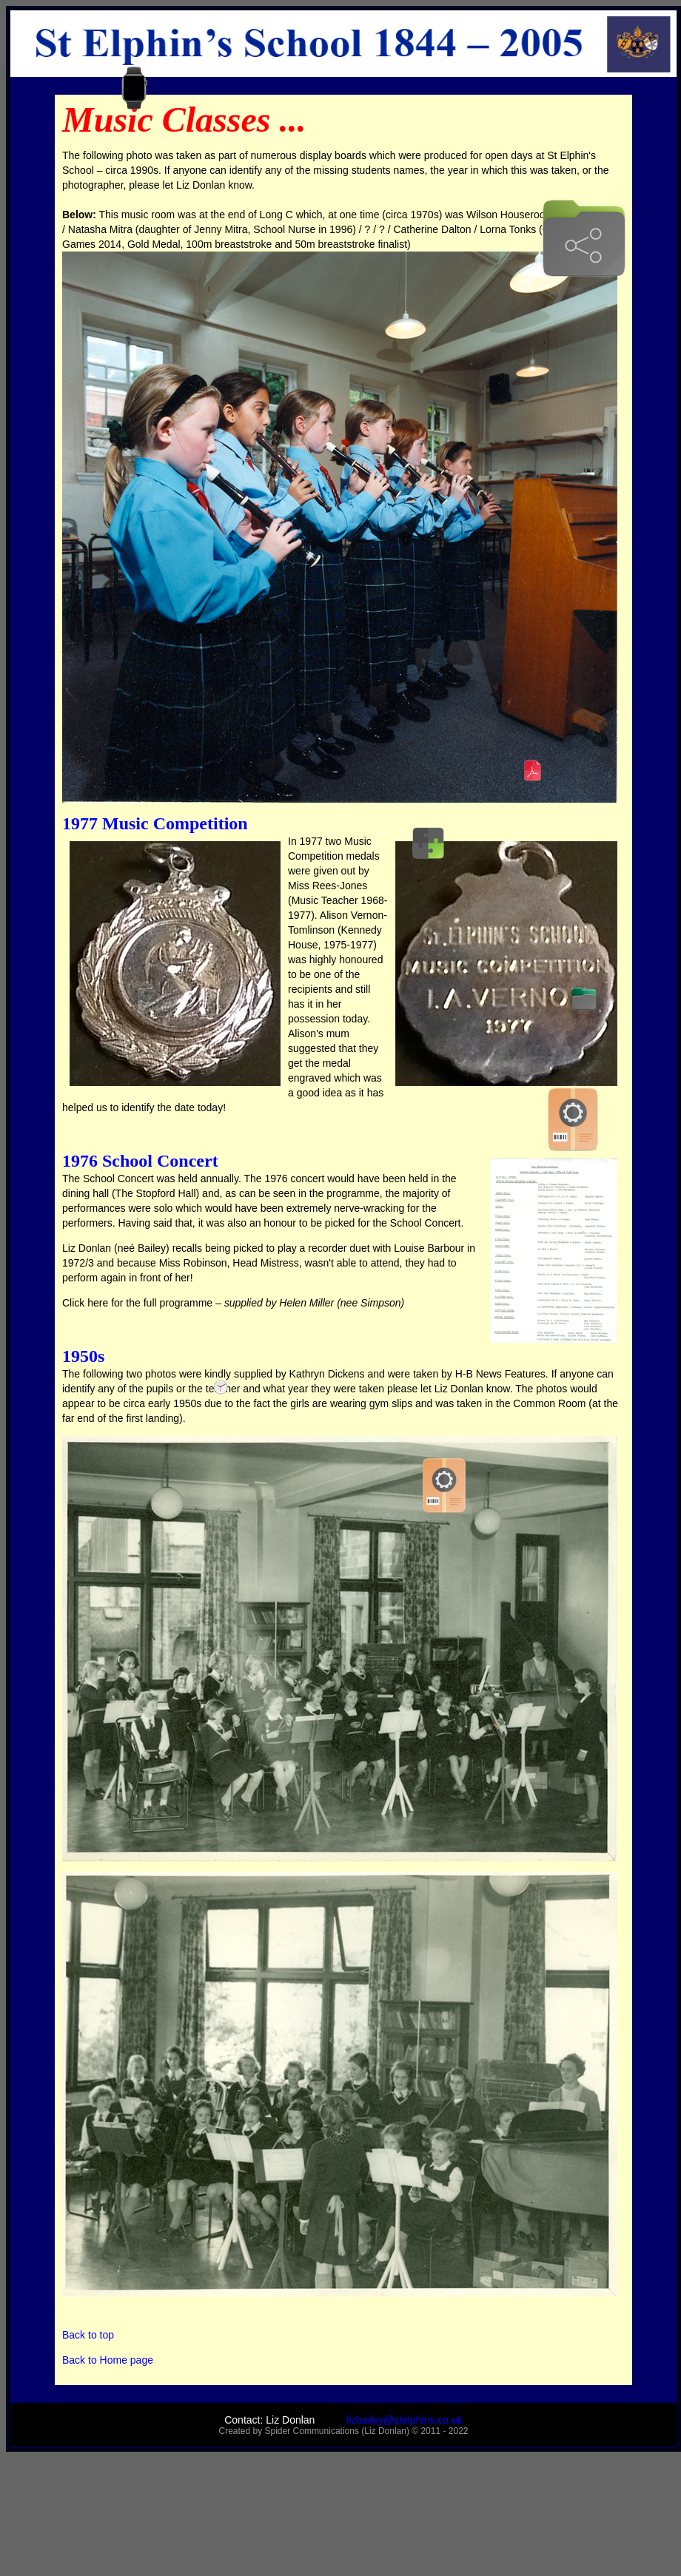 This screenshot has height=2576, width=681. Describe the element at coordinates (134, 88) in the screenshot. I see `apple watch series 6 device icon` at that location.